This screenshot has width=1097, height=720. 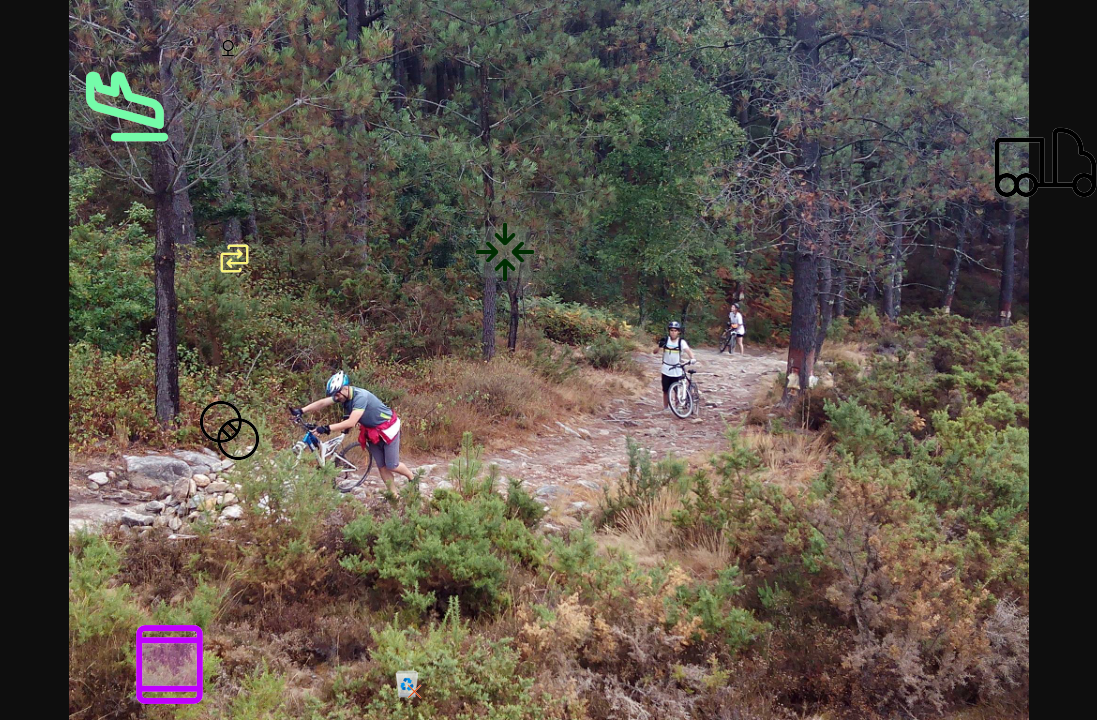 I want to click on indicates flight arrival status, so click(x=123, y=106).